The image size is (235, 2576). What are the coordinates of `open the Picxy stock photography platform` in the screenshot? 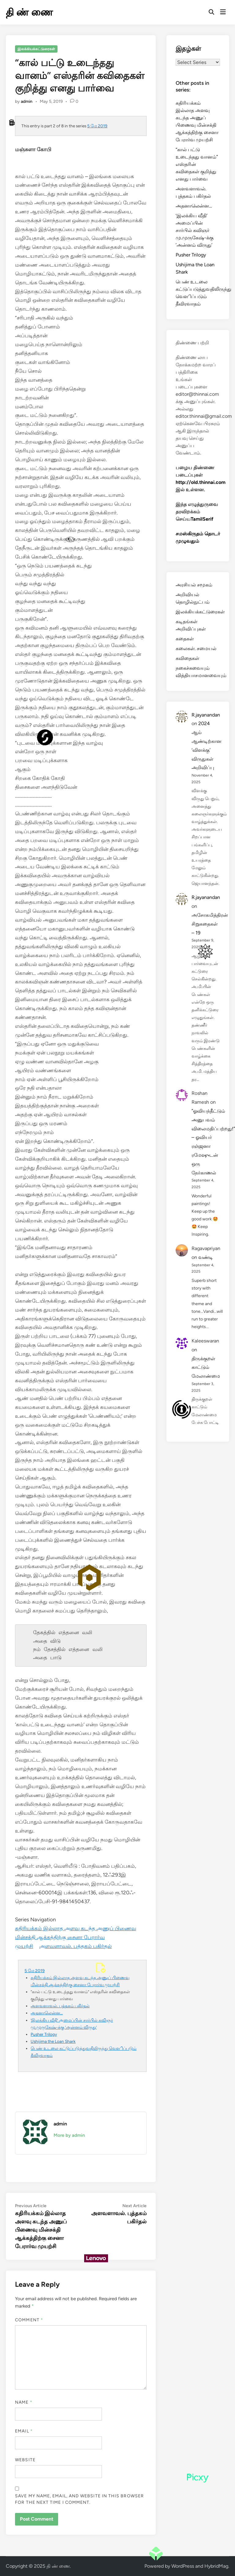 It's located at (198, 2478).